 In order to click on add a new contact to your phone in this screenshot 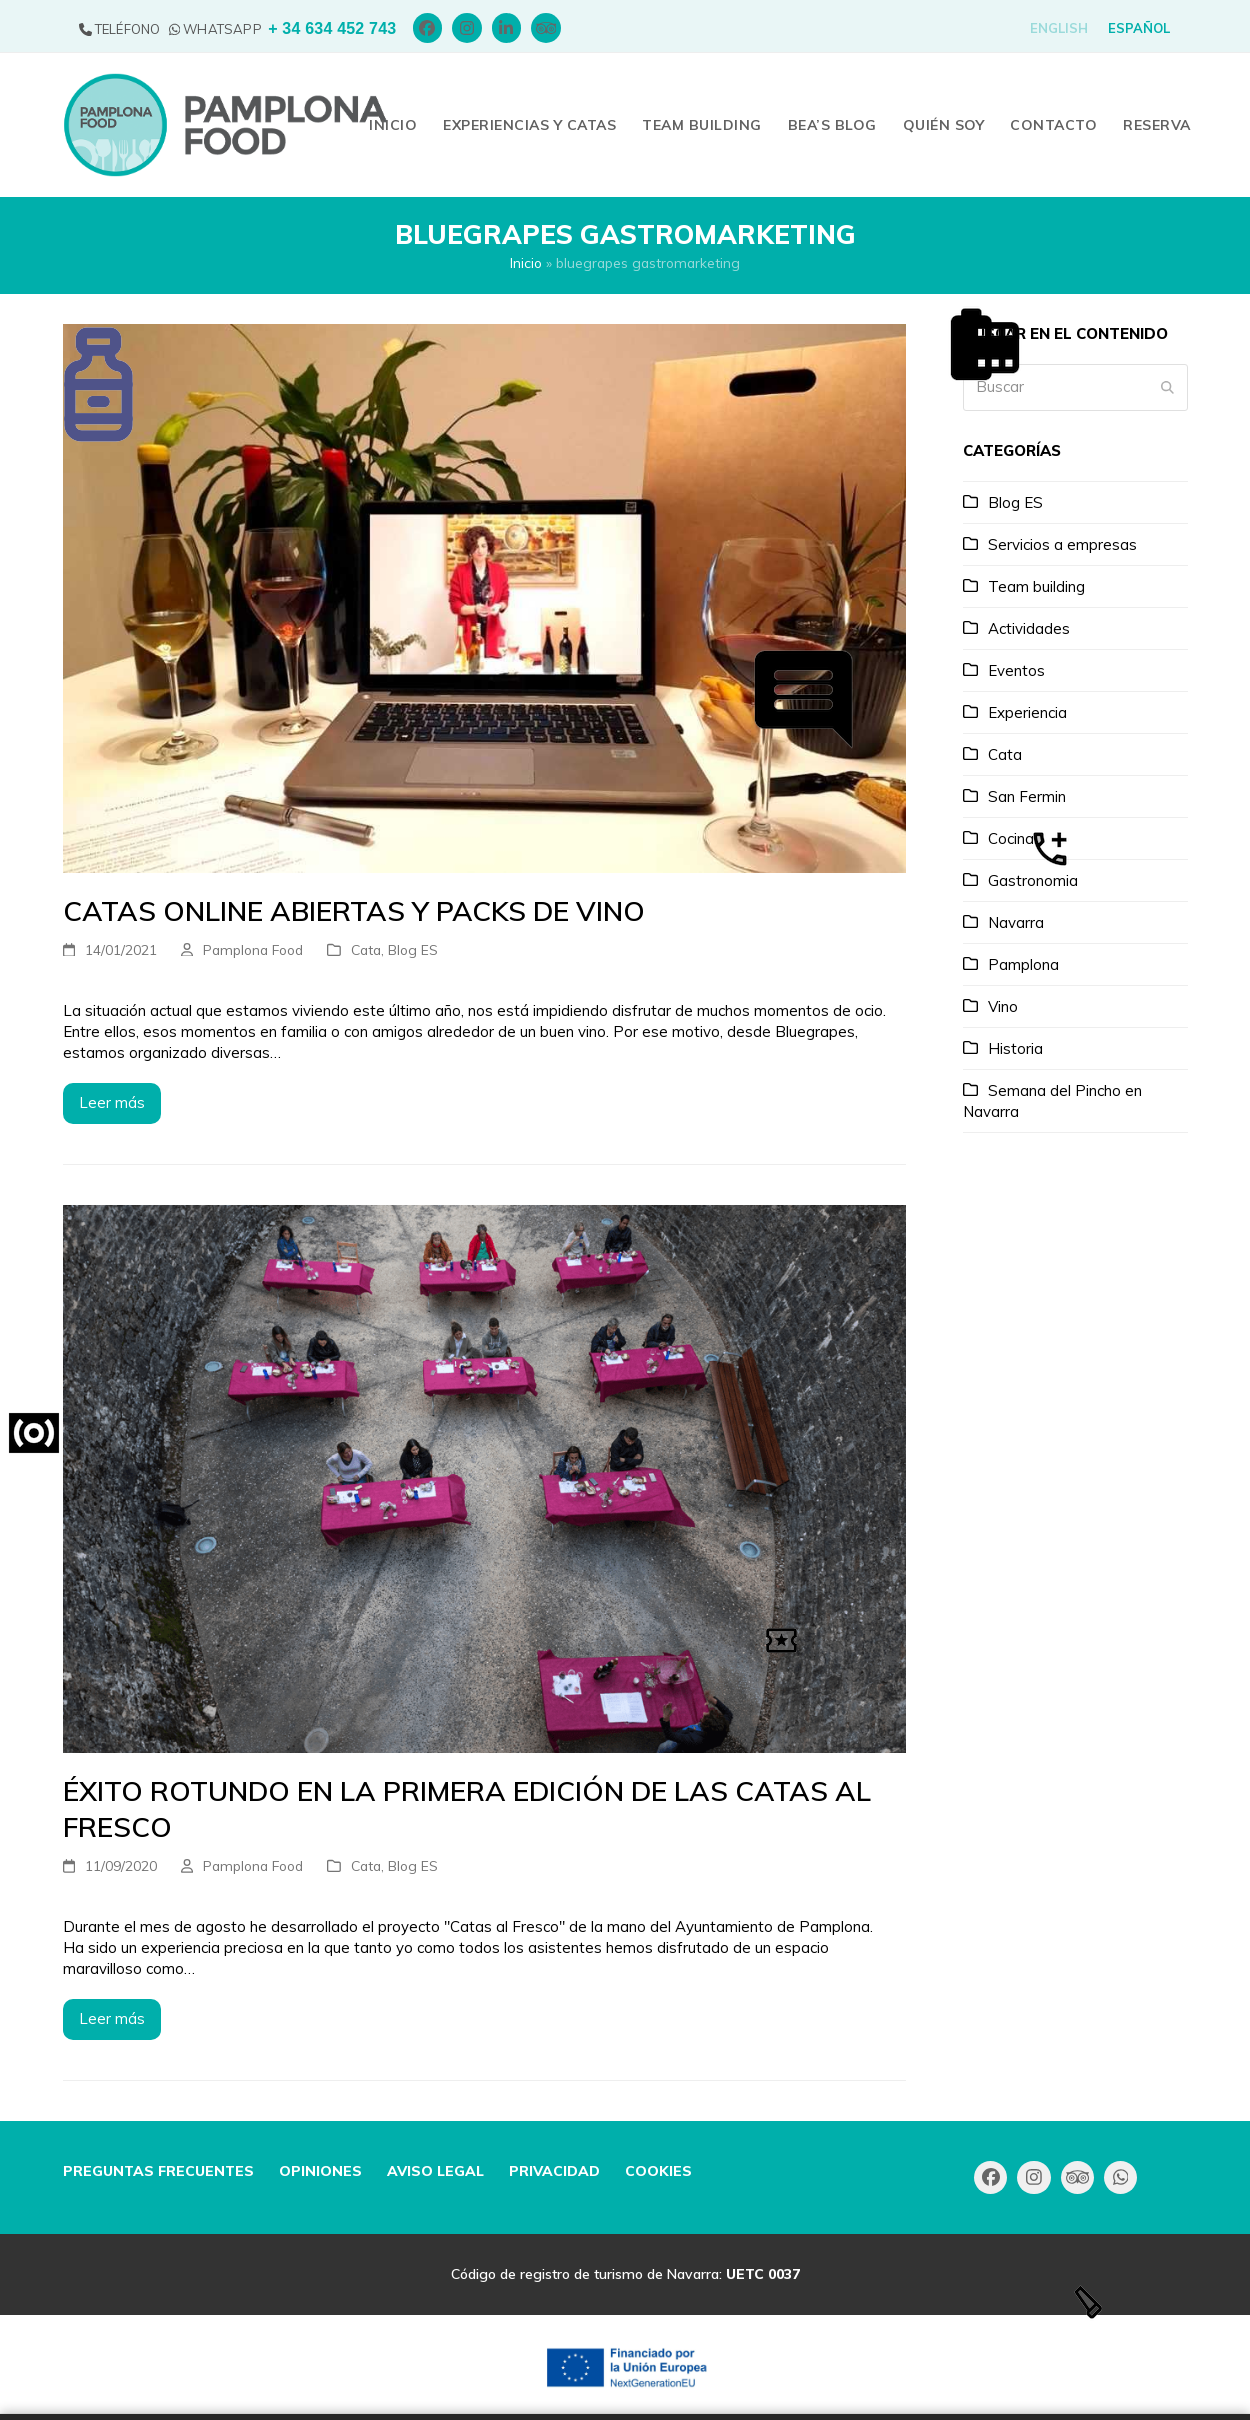, I will do `click(1050, 849)`.